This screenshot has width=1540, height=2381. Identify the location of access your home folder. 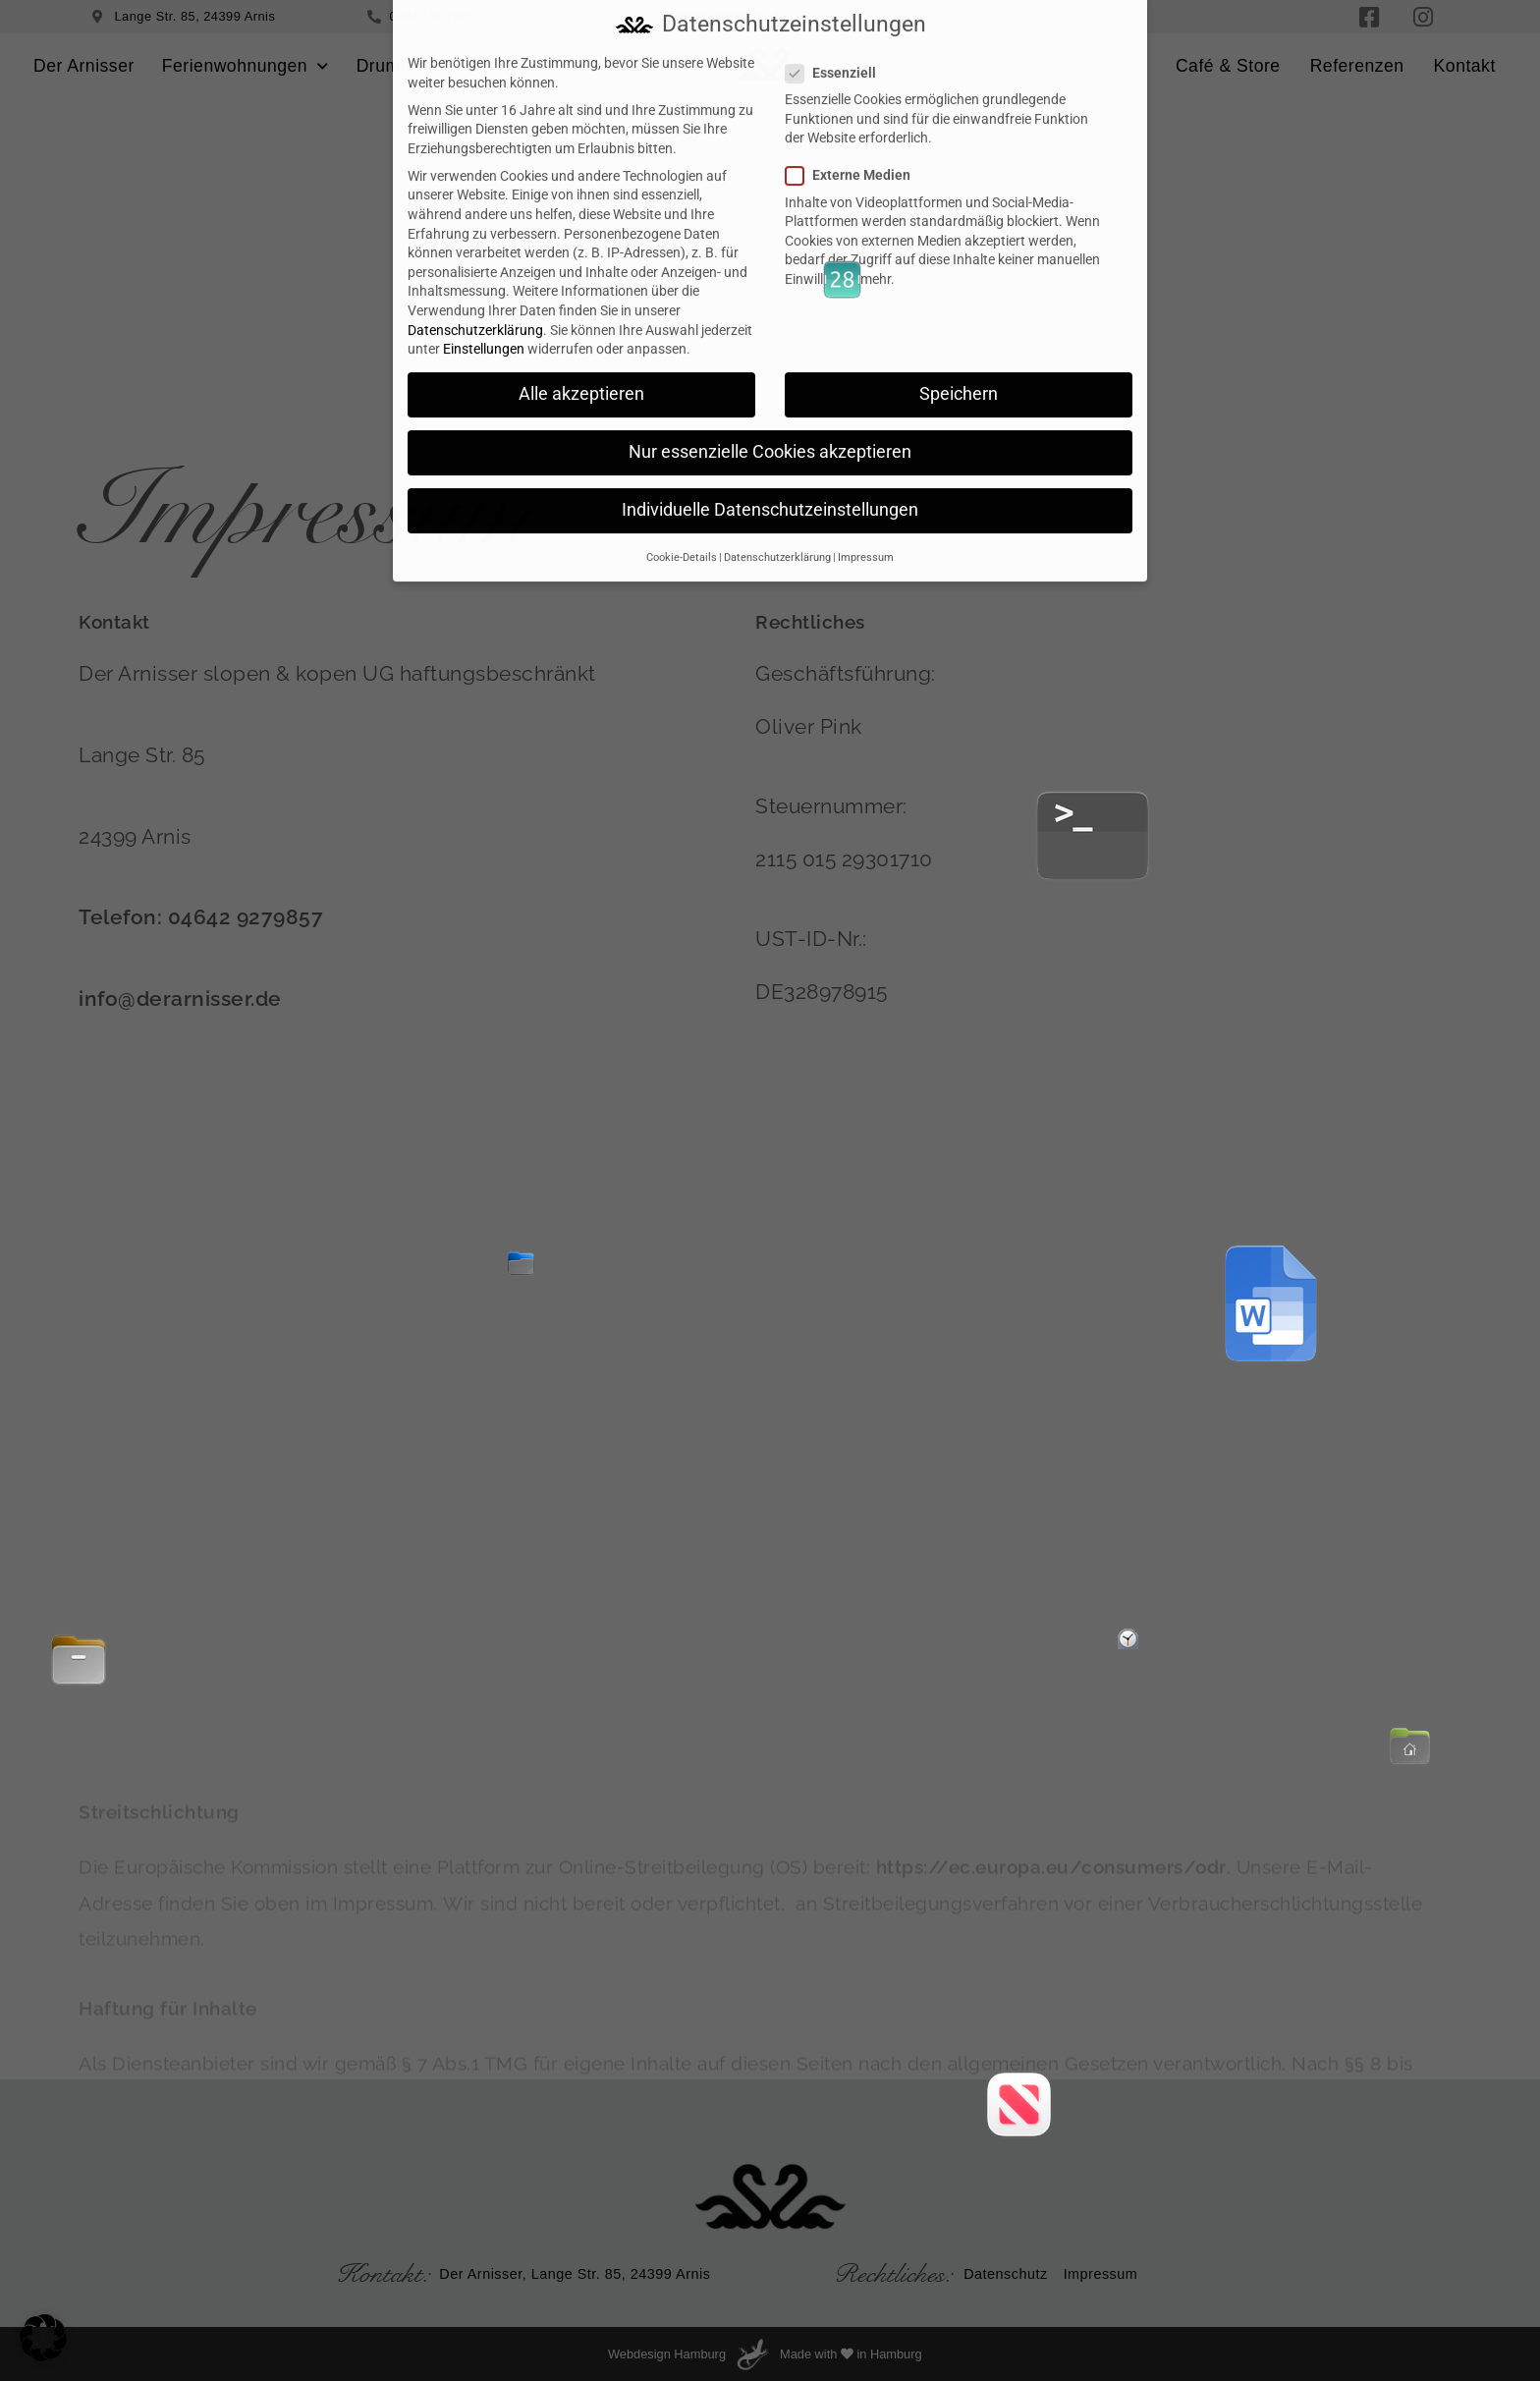
(1409, 1745).